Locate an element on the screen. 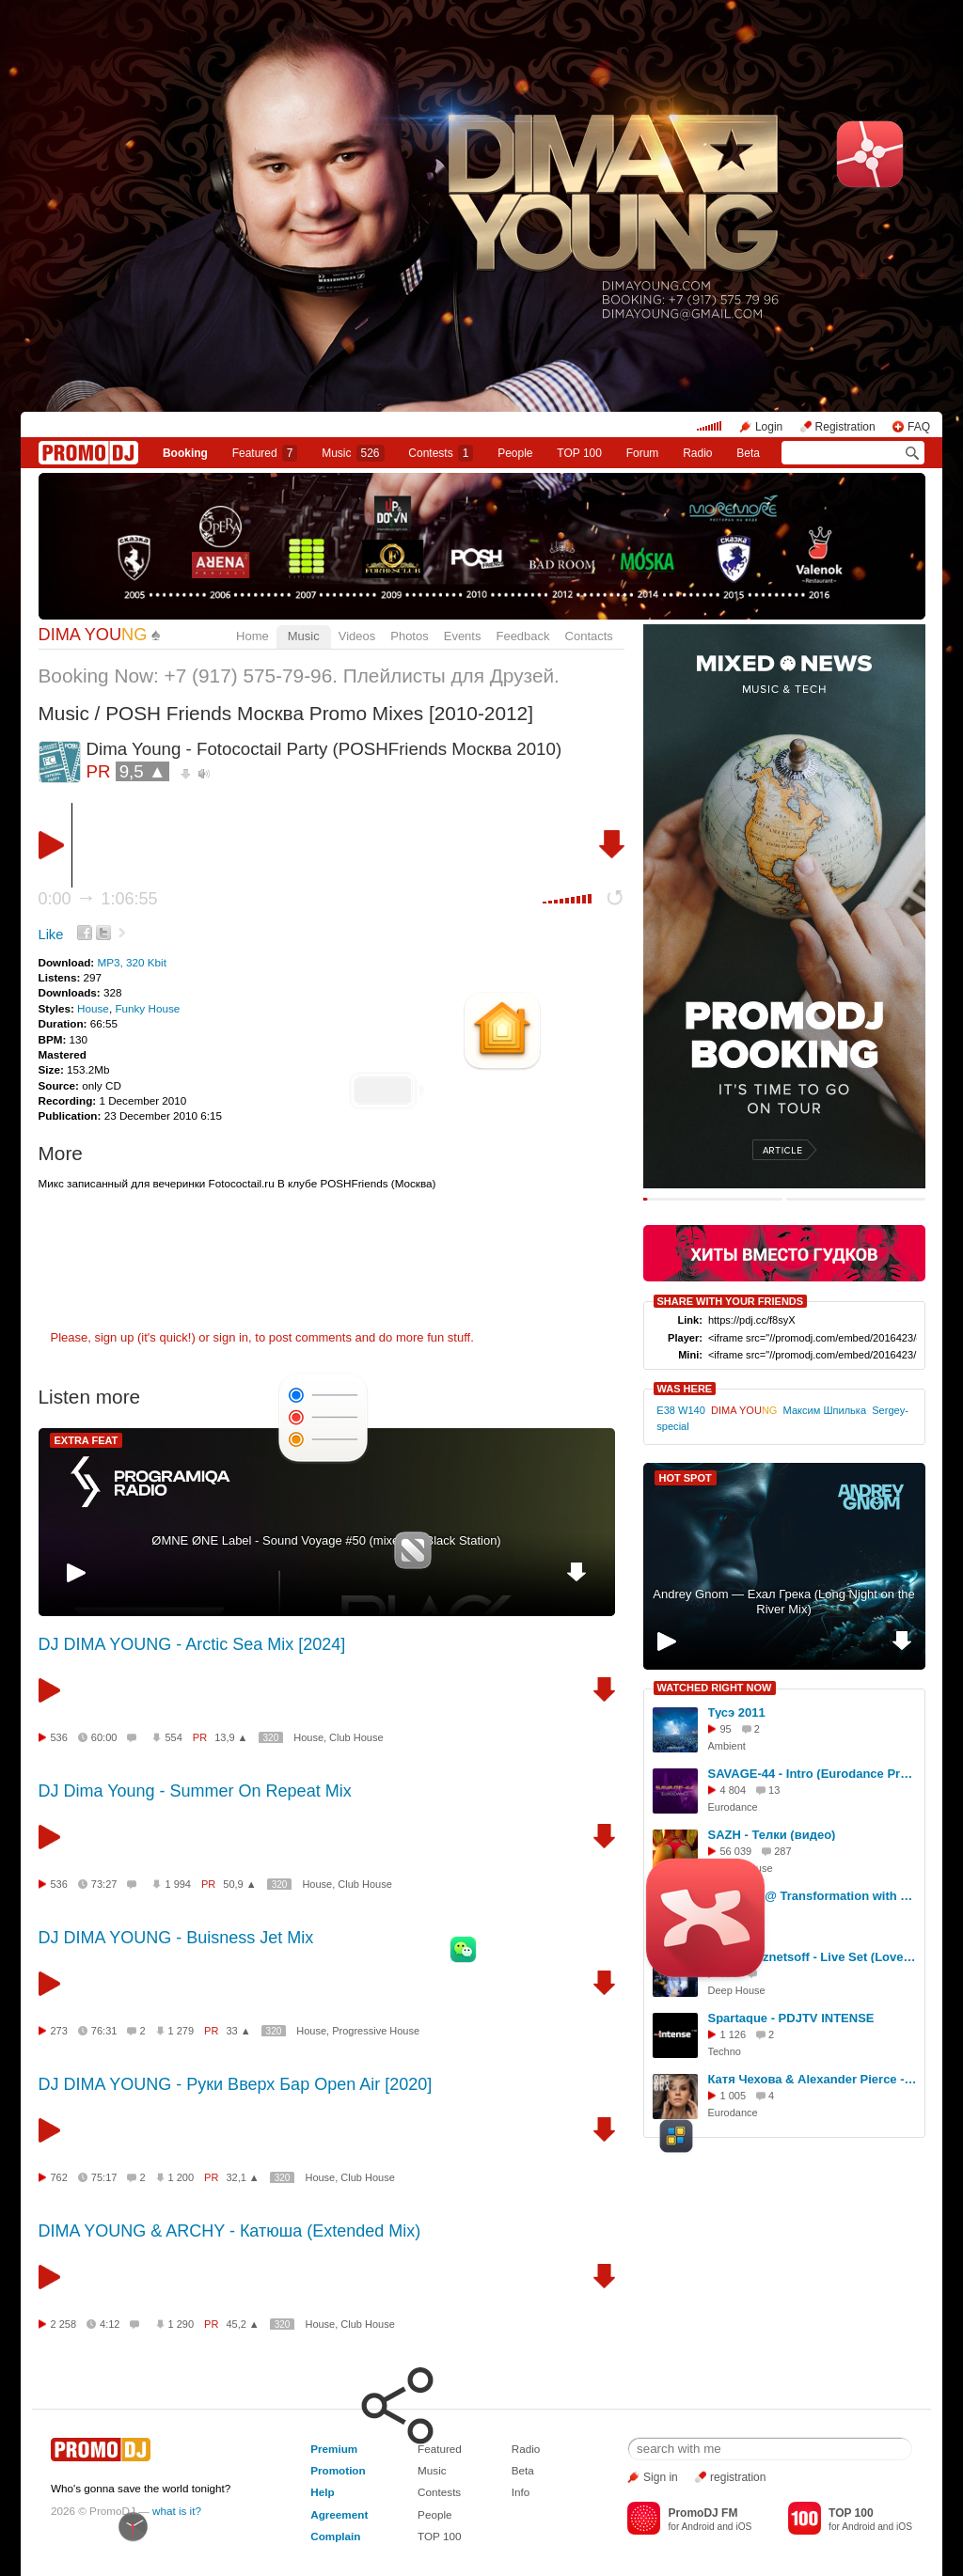 The image size is (963, 2576). access screen sharing or remote desktop settings is located at coordinates (397, 2408).